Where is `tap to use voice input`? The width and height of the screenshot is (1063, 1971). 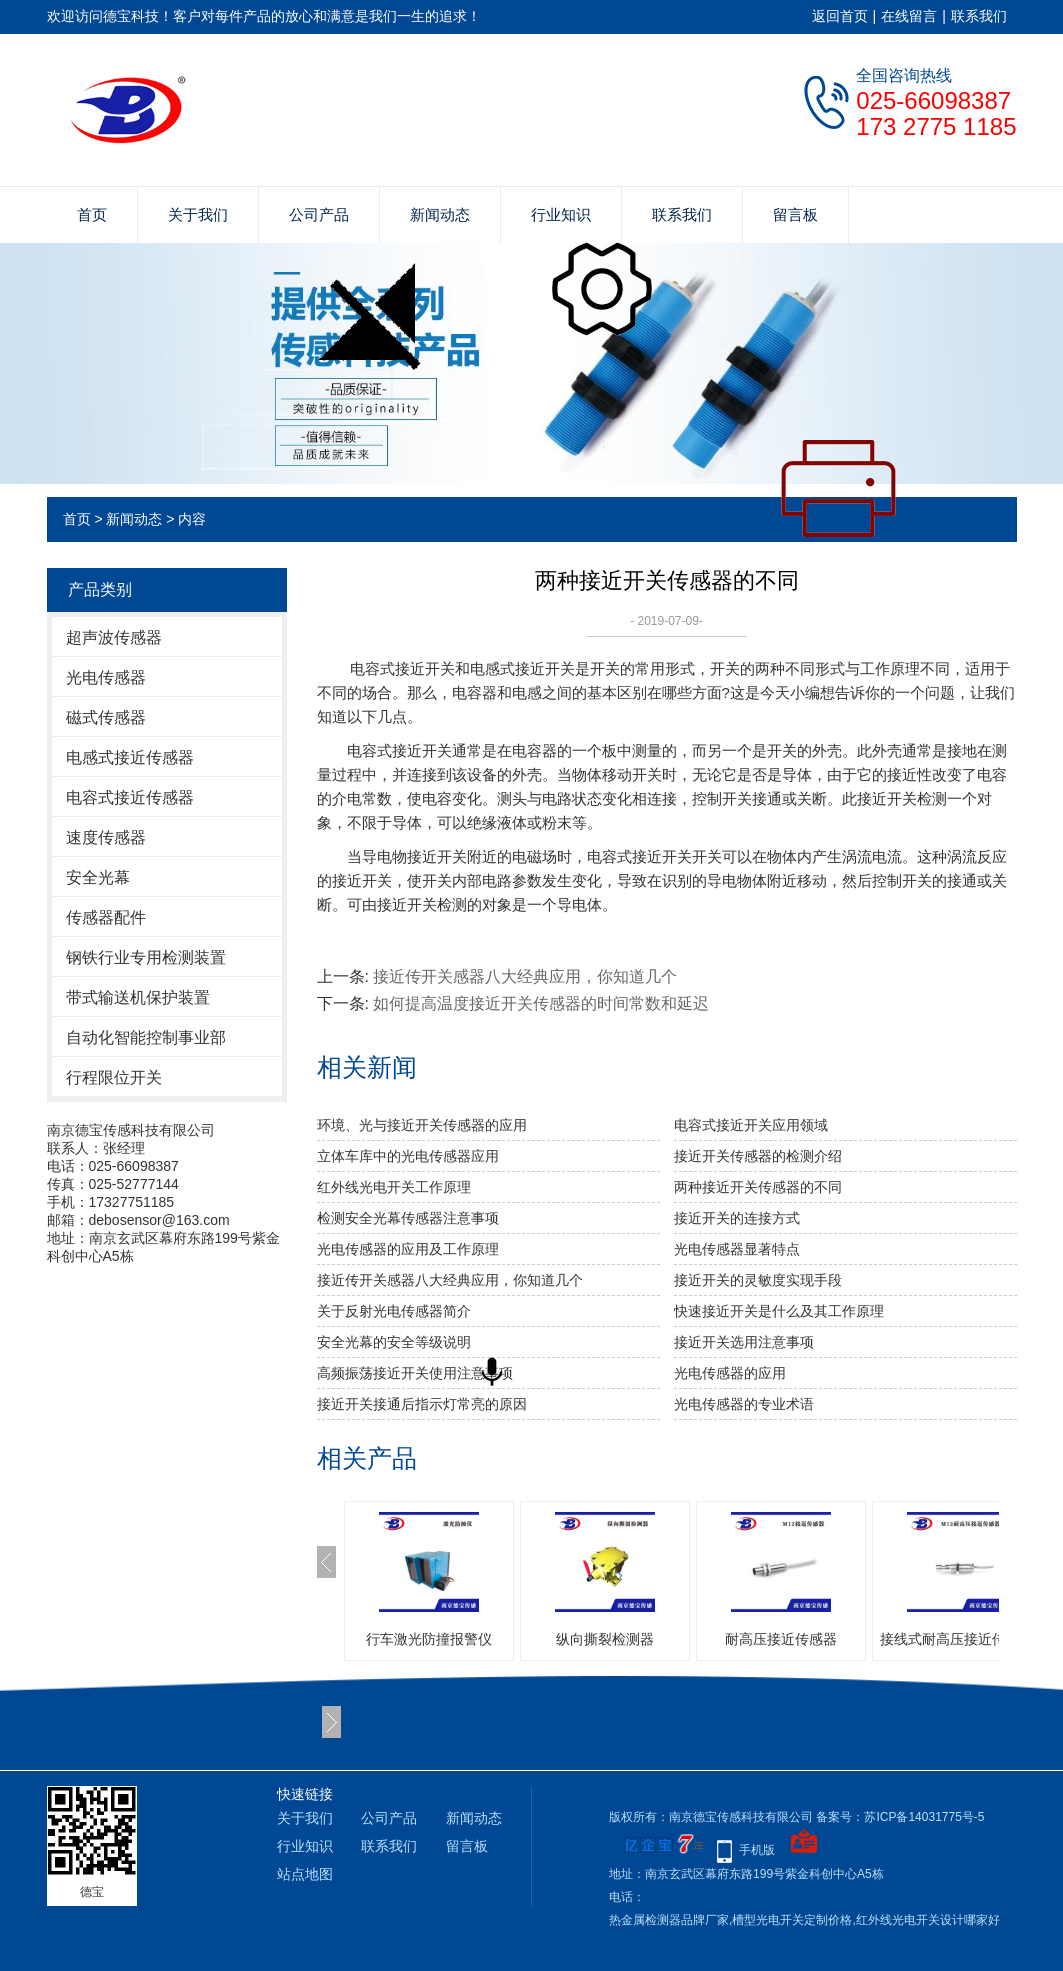
tap to use voice input is located at coordinates (492, 1371).